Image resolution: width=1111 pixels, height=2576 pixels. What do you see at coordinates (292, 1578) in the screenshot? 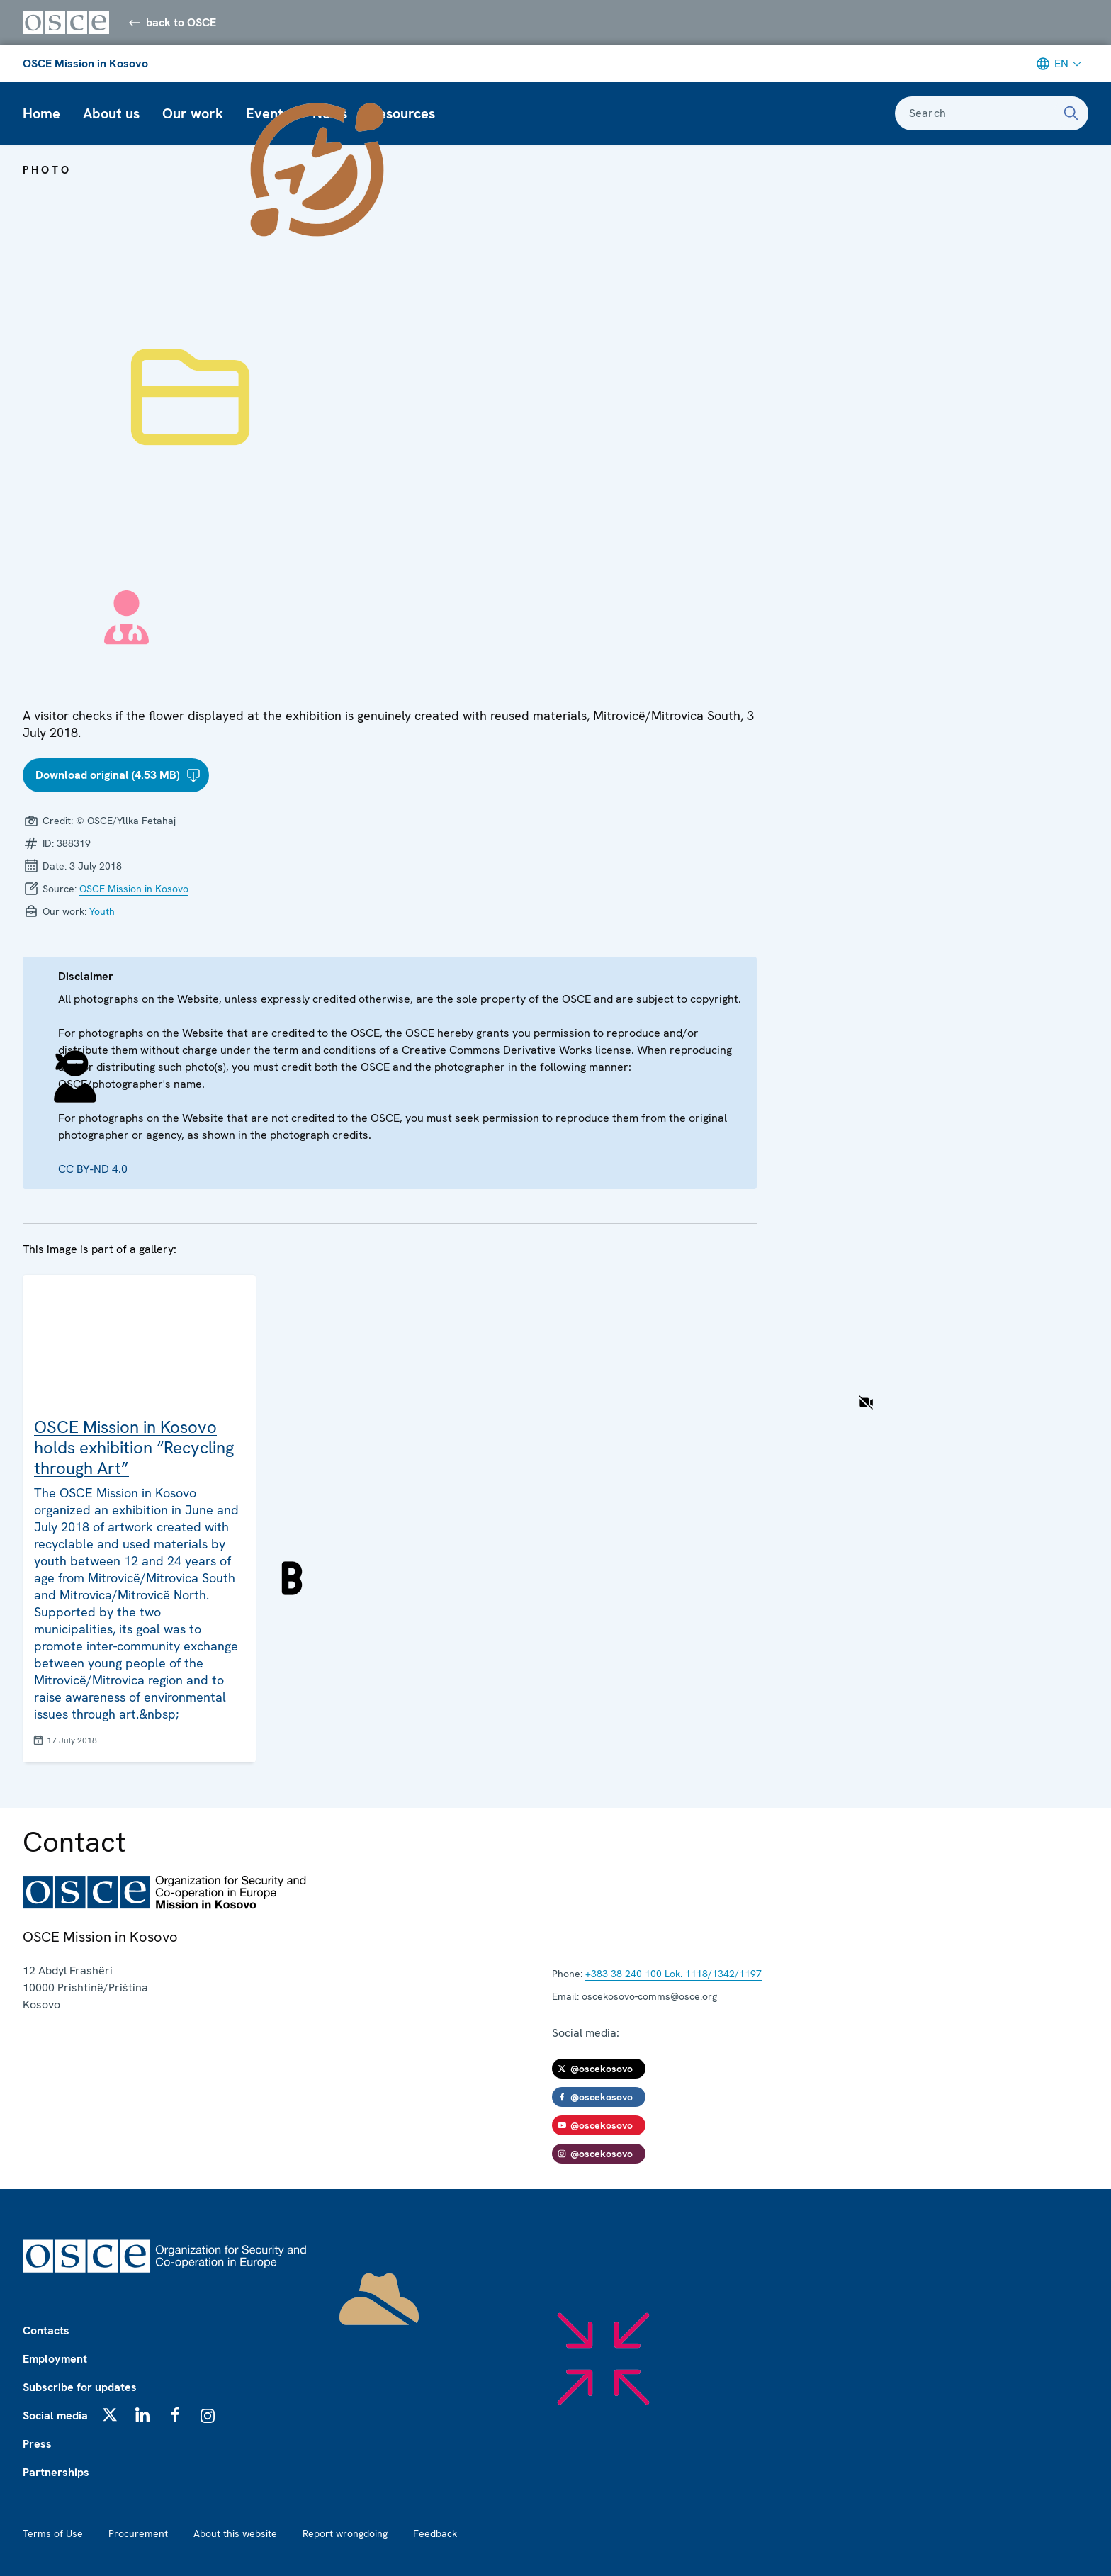
I see `apply bold formatting to text` at bounding box center [292, 1578].